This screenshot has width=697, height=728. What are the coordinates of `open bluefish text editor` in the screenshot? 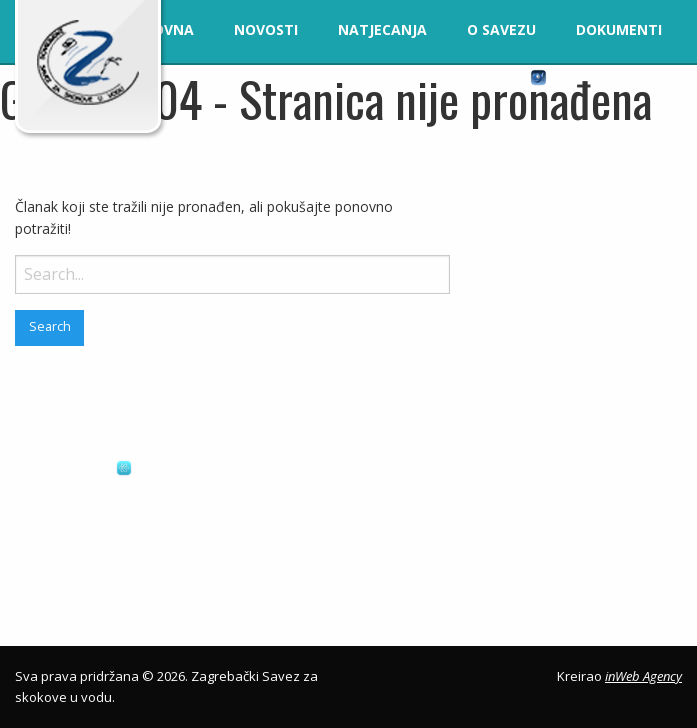 It's located at (538, 77).